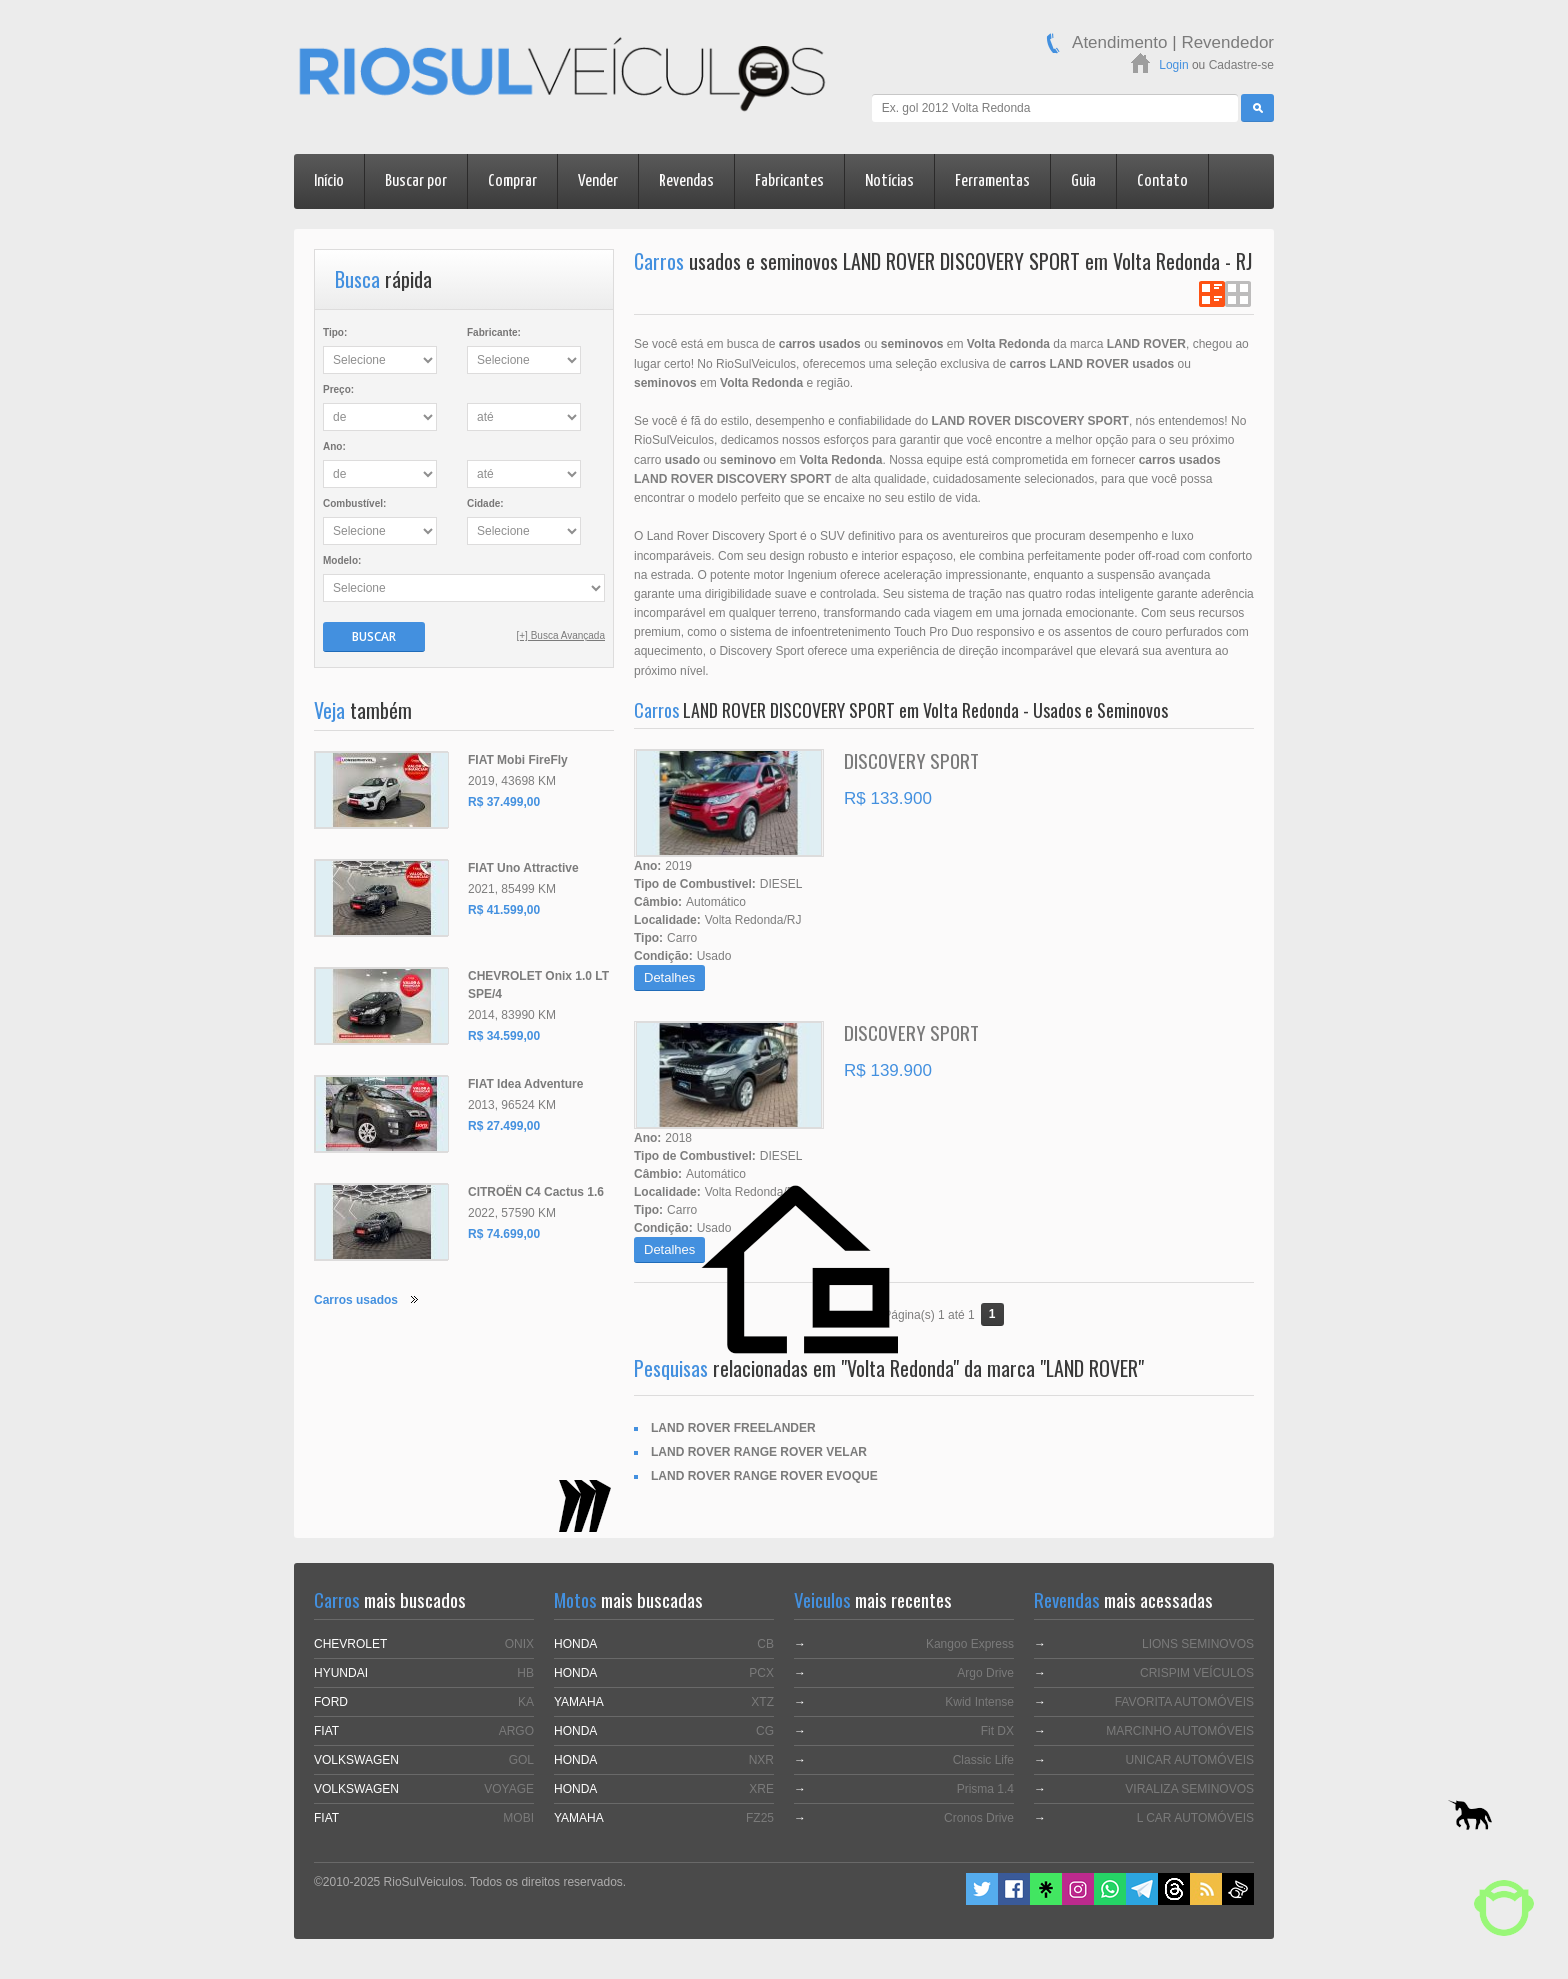 This screenshot has width=1568, height=1979. What do you see at coordinates (1504, 1908) in the screenshot?
I see `open the Napster music streaming app` at bounding box center [1504, 1908].